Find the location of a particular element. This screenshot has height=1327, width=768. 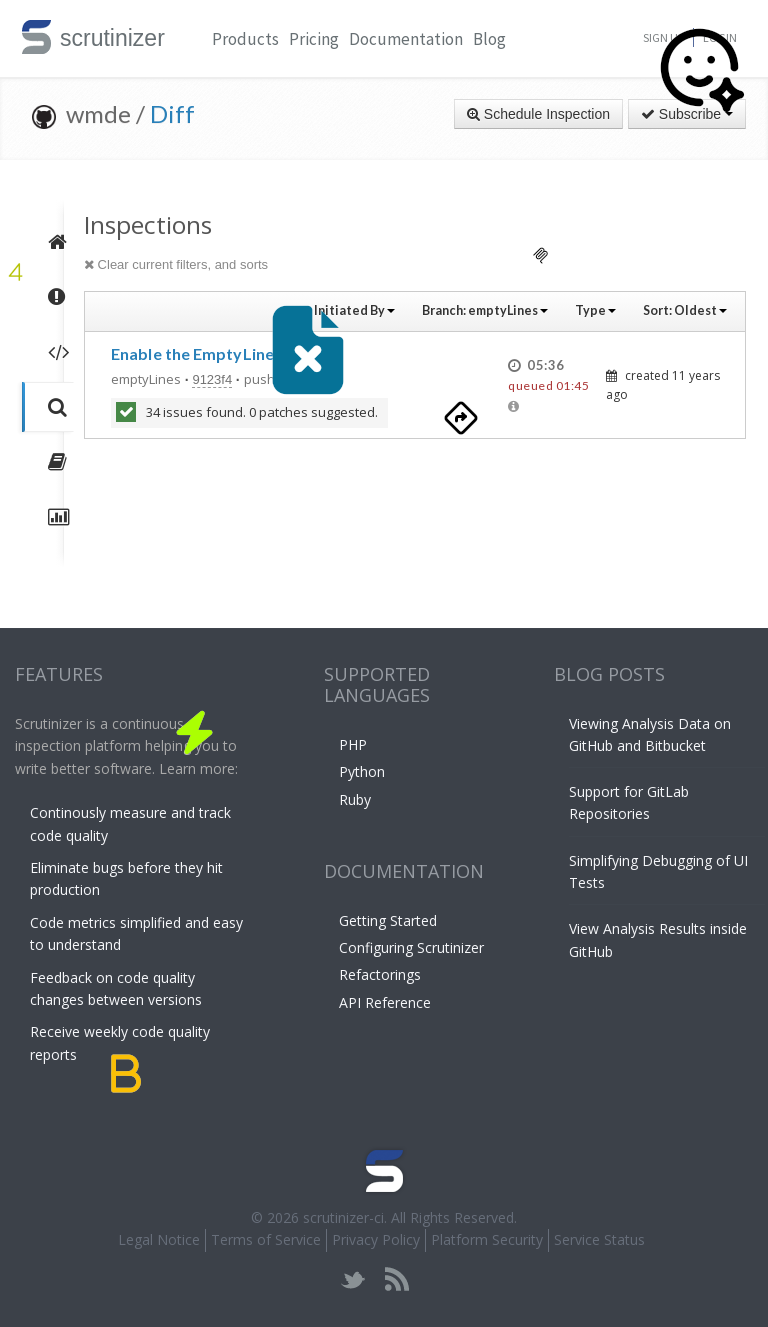

delete or remove a file is located at coordinates (308, 350).